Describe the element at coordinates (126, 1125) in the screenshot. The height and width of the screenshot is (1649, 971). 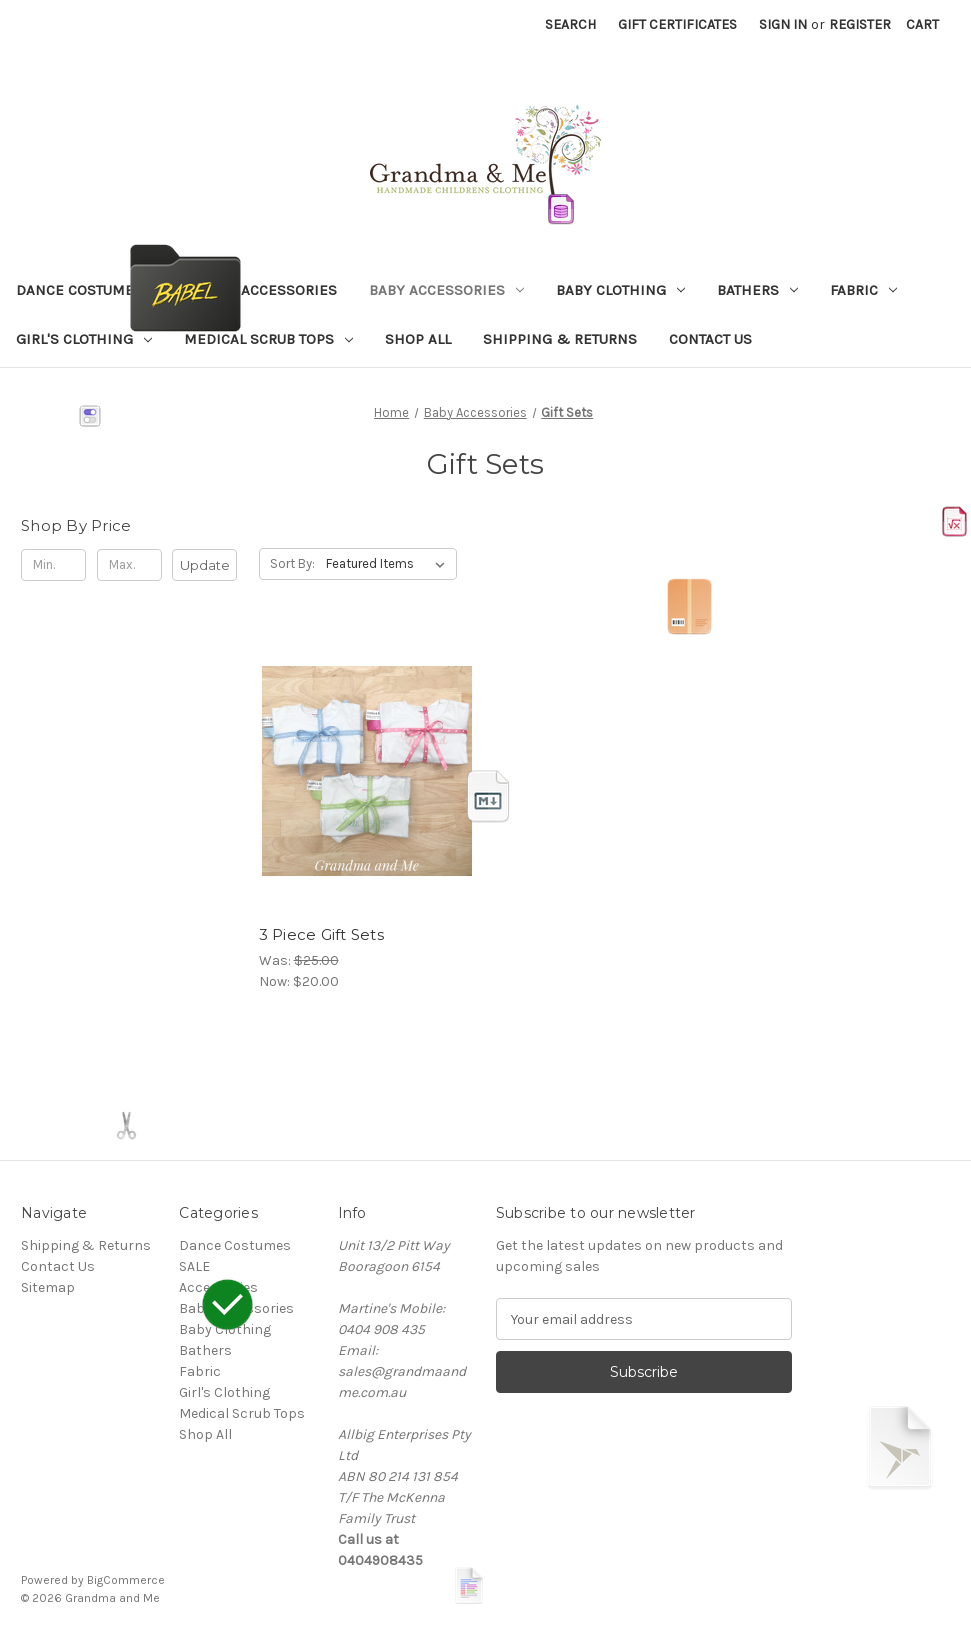
I see `cut selected content to clipboard` at that location.